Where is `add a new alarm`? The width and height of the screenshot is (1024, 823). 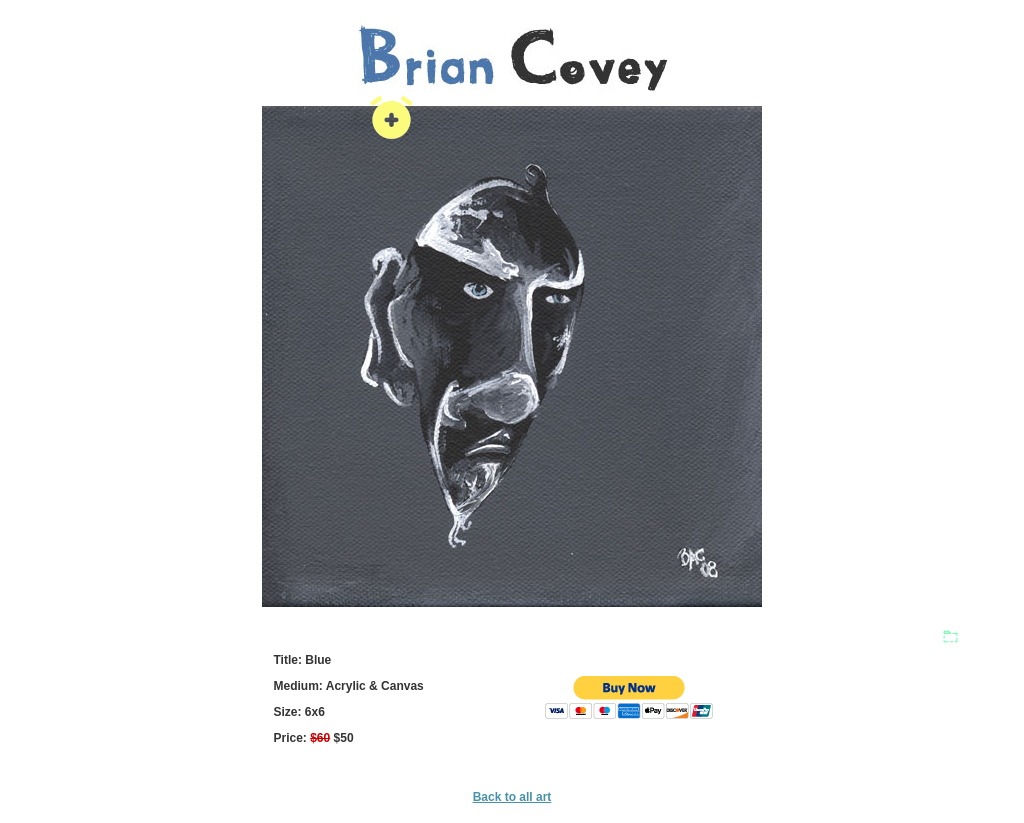
add a new alarm is located at coordinates (391, 117).